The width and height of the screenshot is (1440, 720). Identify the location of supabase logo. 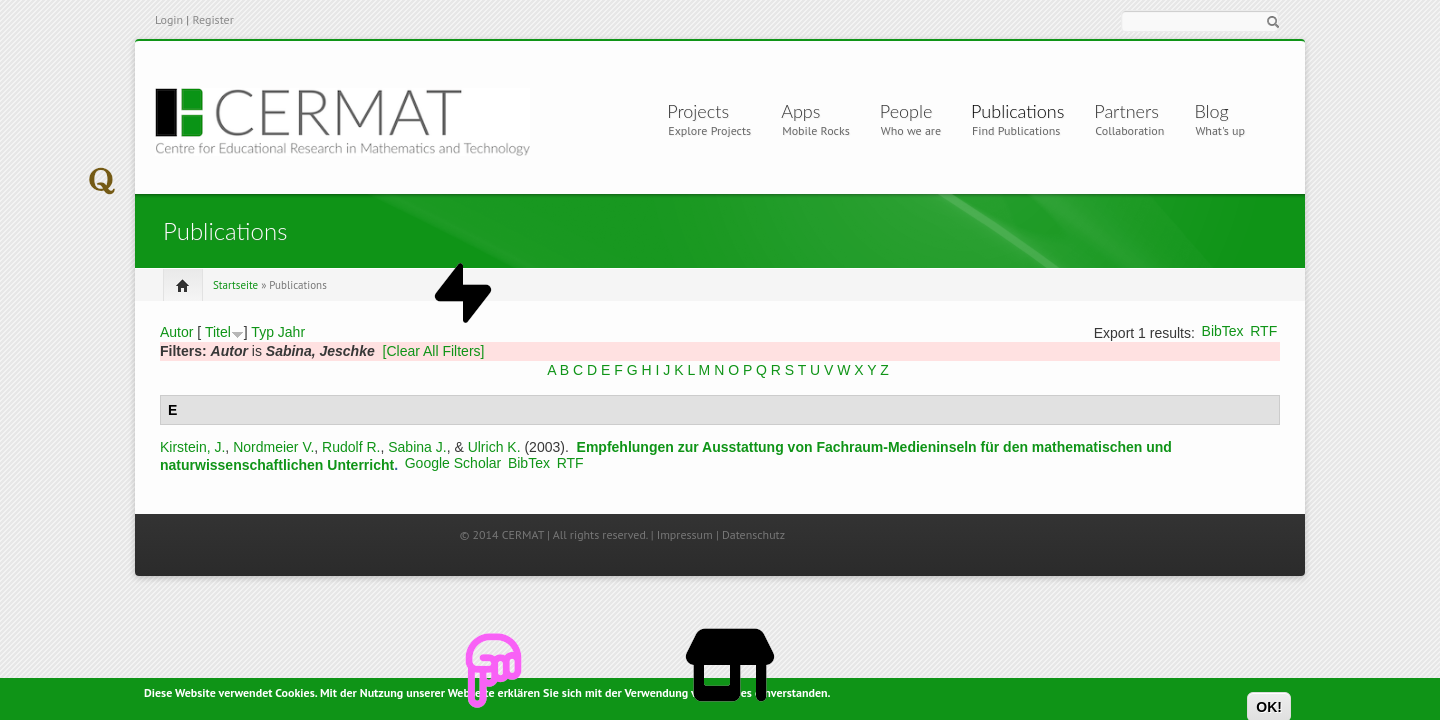
(463, 293).